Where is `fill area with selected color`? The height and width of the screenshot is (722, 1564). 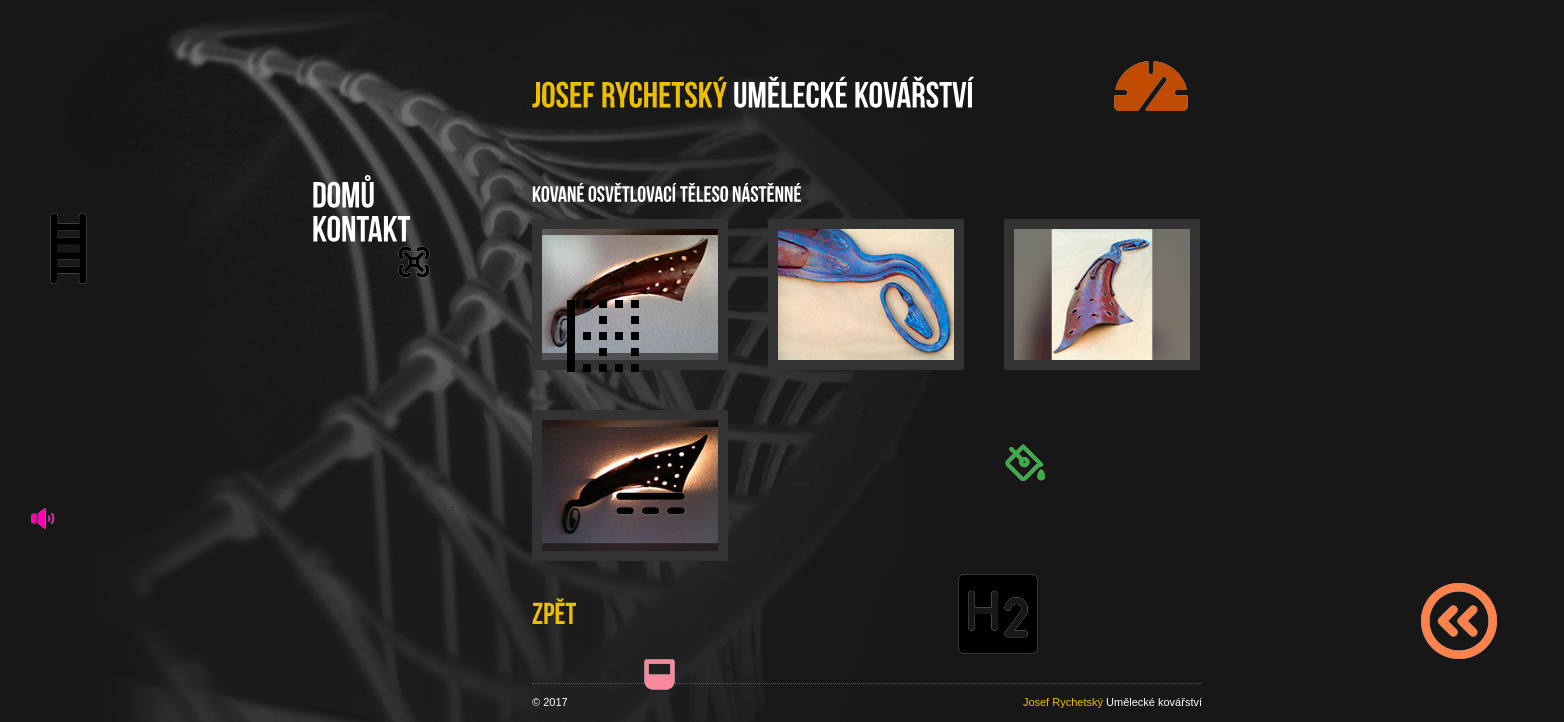 fill area with selected color is located at coordinates (1025, 464).